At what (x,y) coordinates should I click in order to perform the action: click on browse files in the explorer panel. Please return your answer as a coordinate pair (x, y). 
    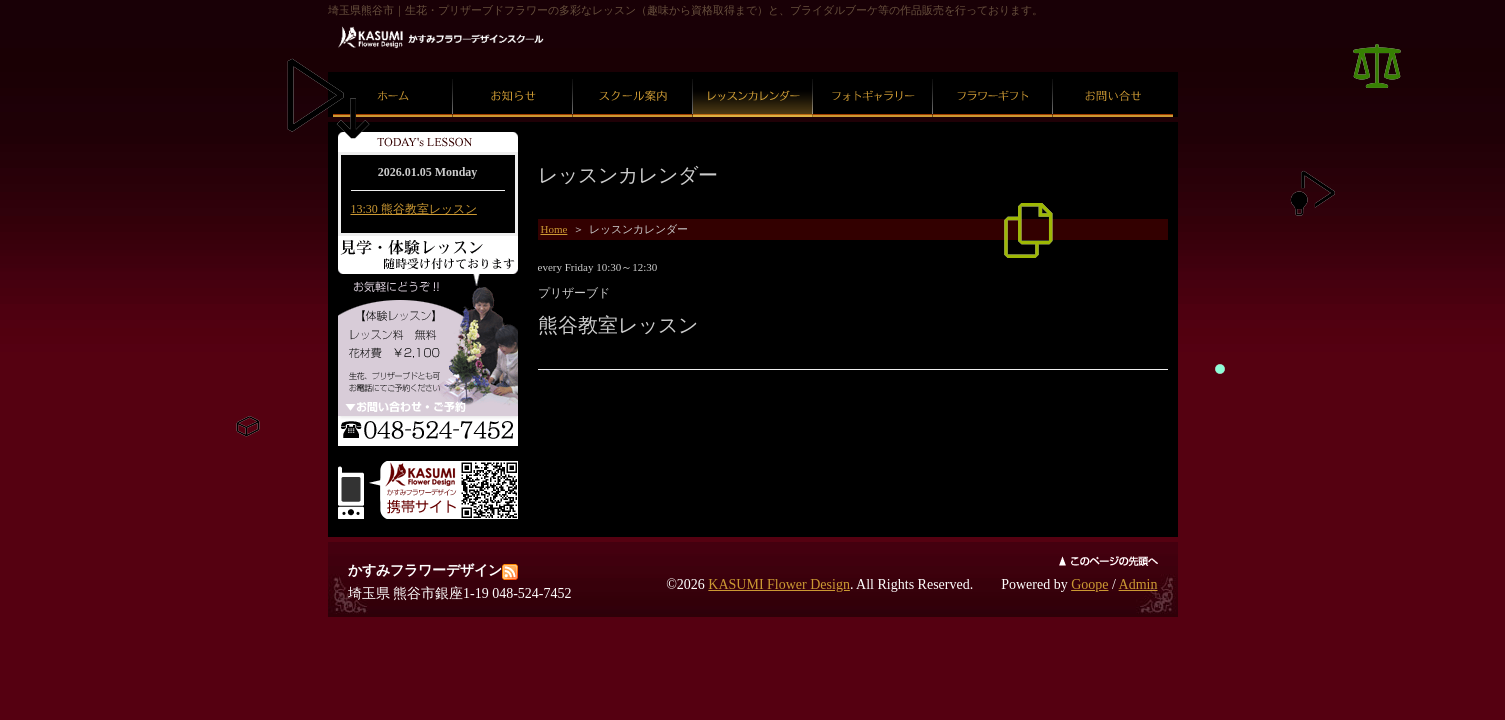
    Looking at the image, I should click on (1029, 230).